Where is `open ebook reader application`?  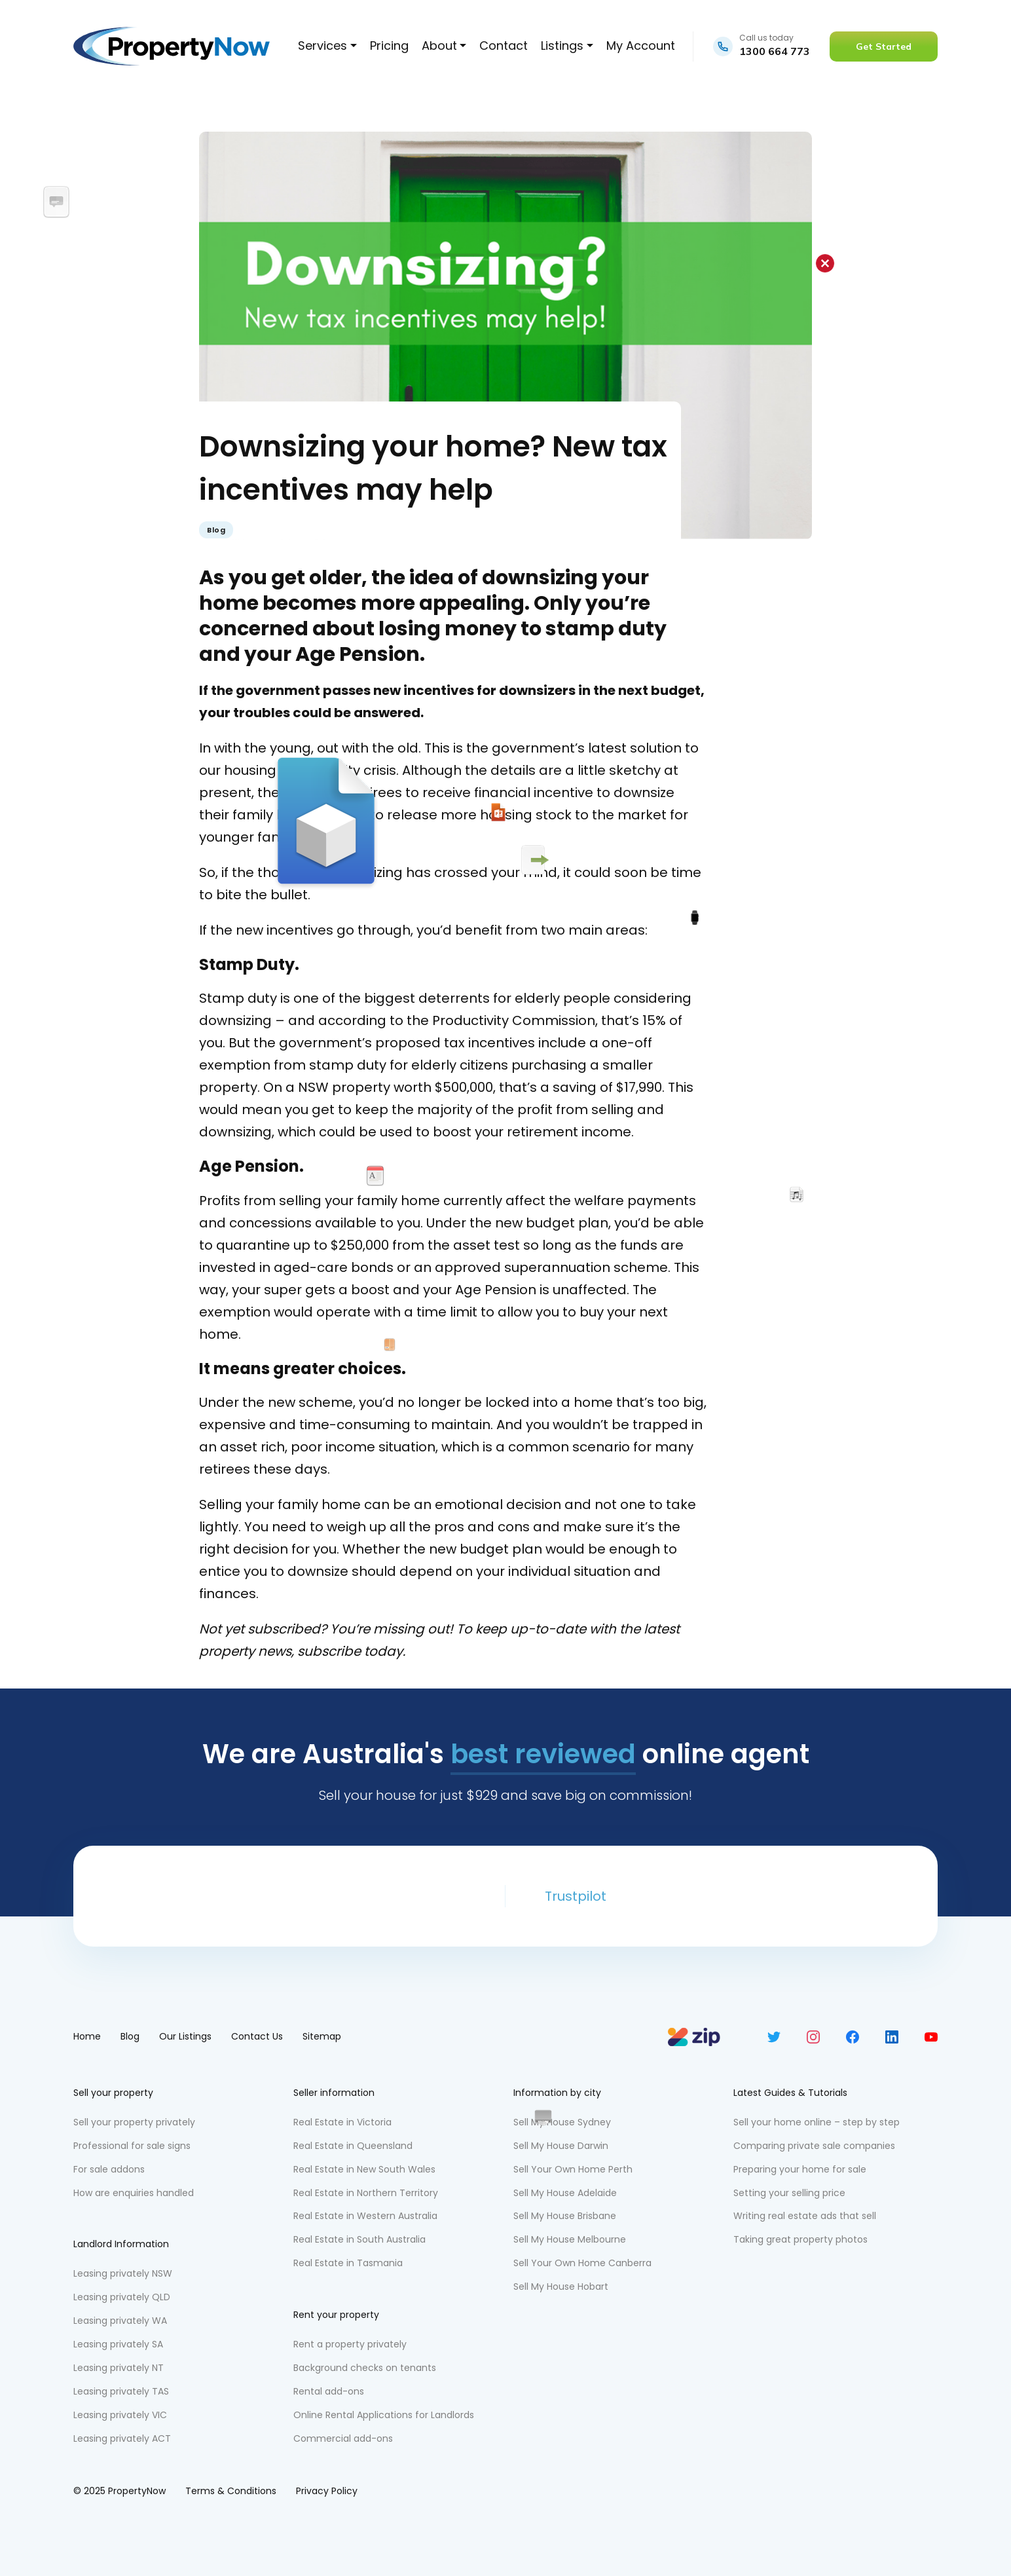
open ebook reader application is located at coordinates (375, 1176).